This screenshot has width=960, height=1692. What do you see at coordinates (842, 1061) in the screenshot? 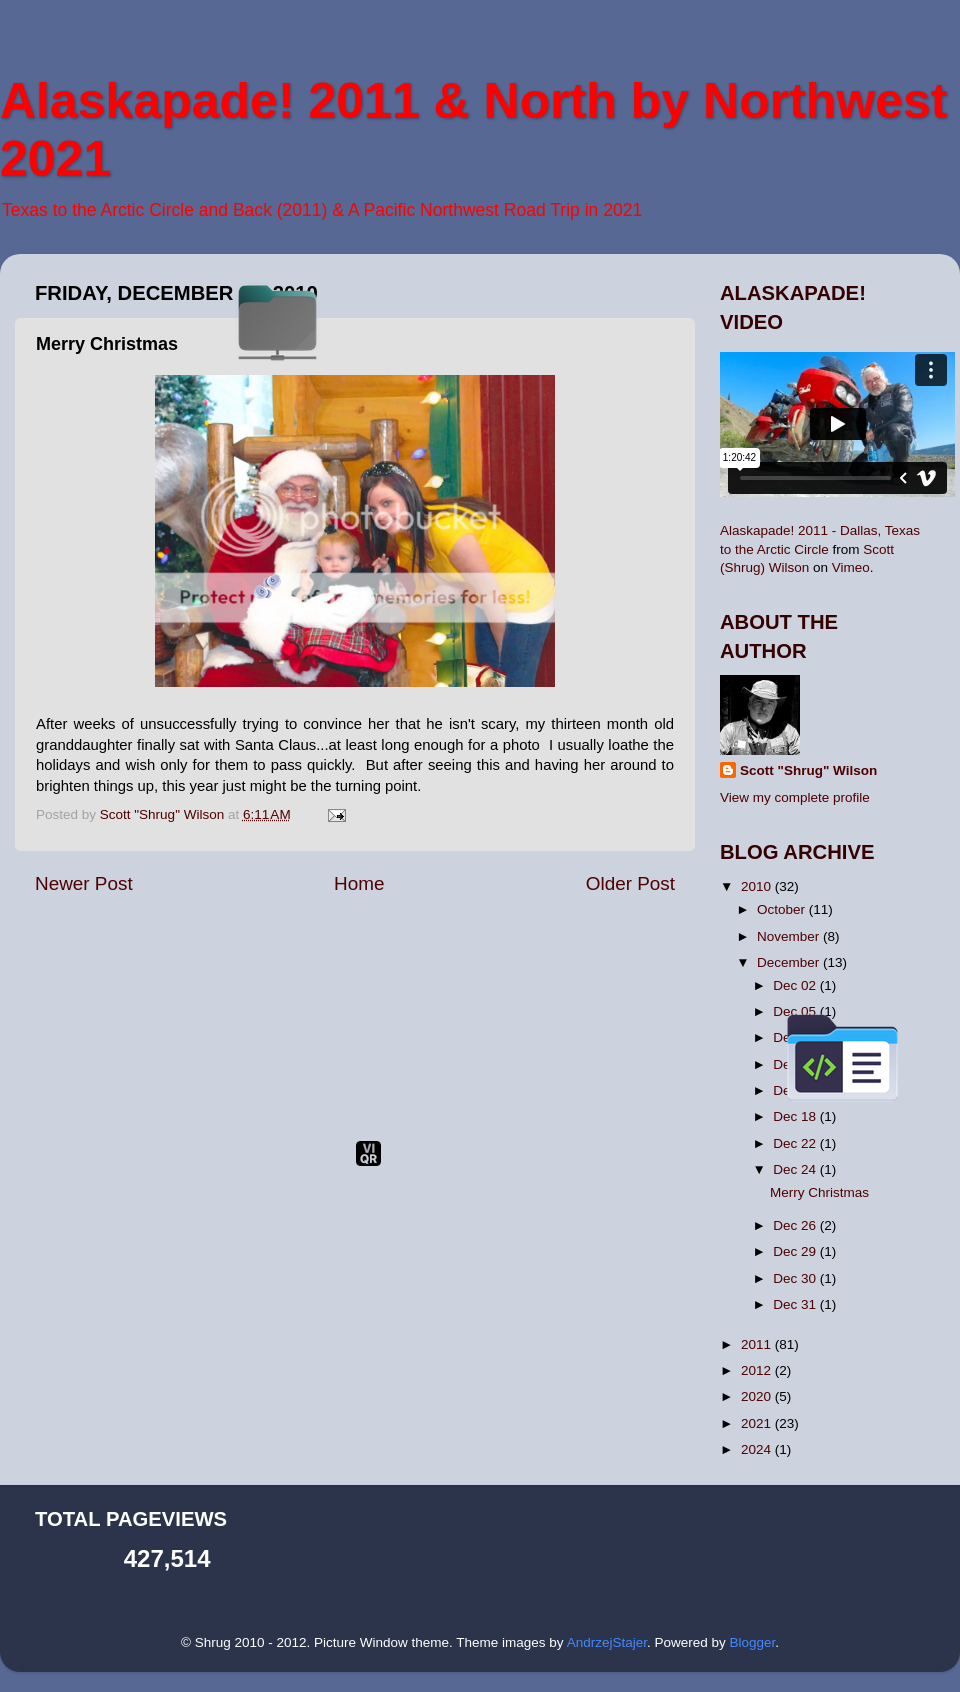
I see `open folder containing programming files` at bounding box center [842, 1061].